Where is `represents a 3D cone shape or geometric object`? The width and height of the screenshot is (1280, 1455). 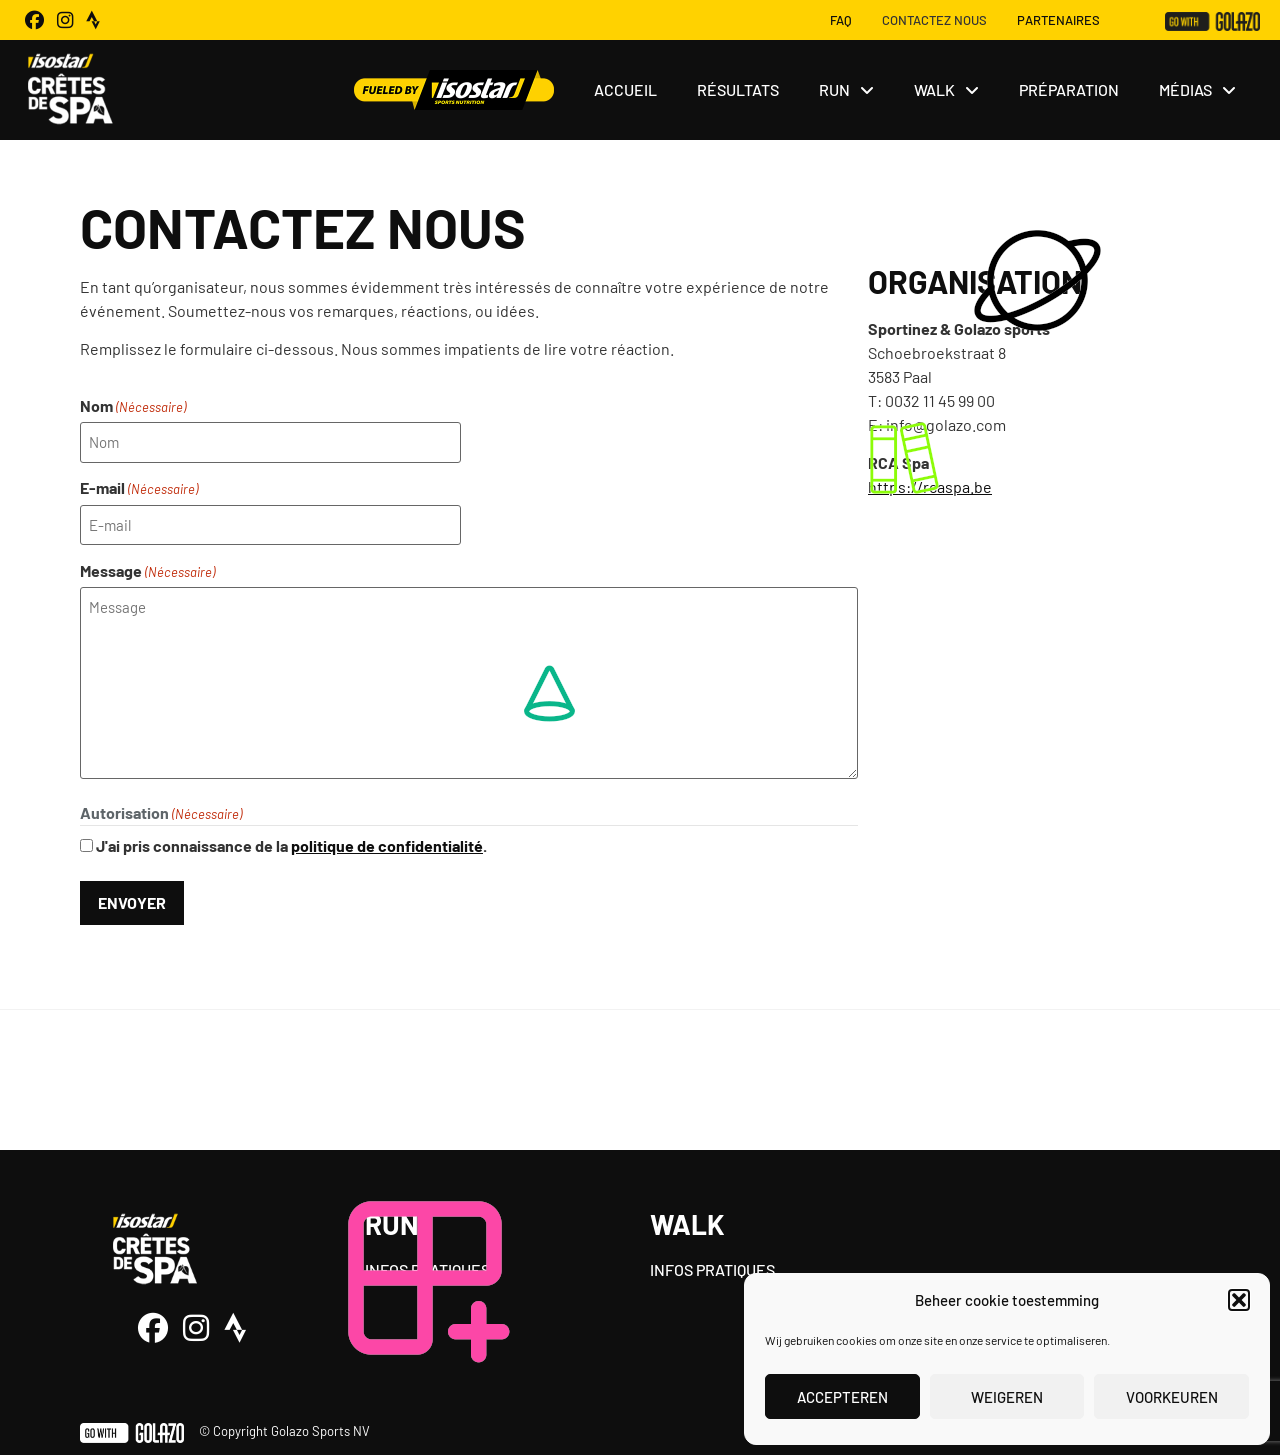
represents a 3D cone shape or geometric object is located at coordinates (549, 693).